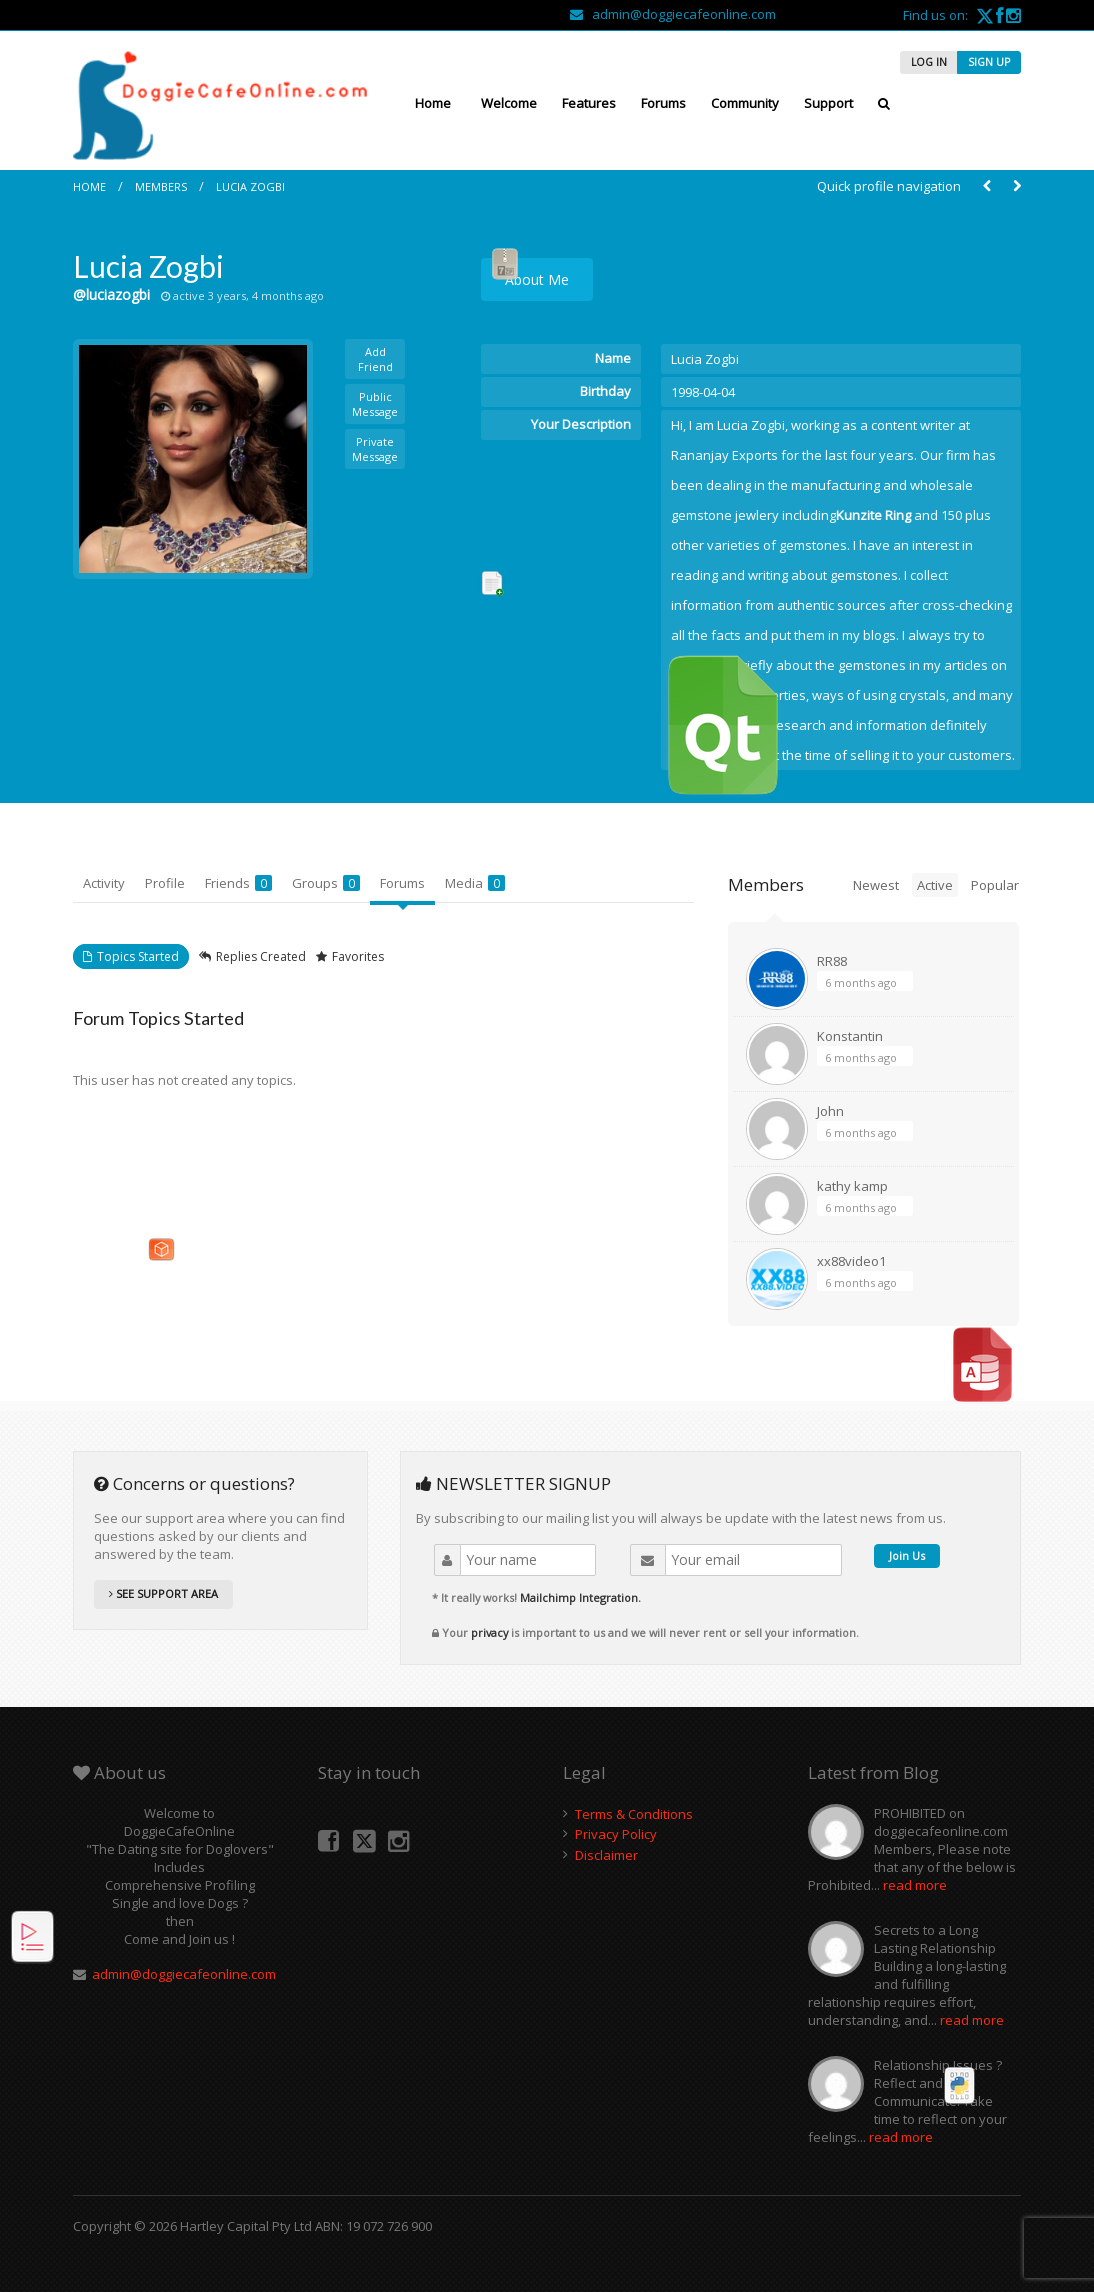  What do you see at coordinates (959, 2085) in the screenshot?
I see `python bytecode file (.pyc)` at bounding box center [959, 2085].